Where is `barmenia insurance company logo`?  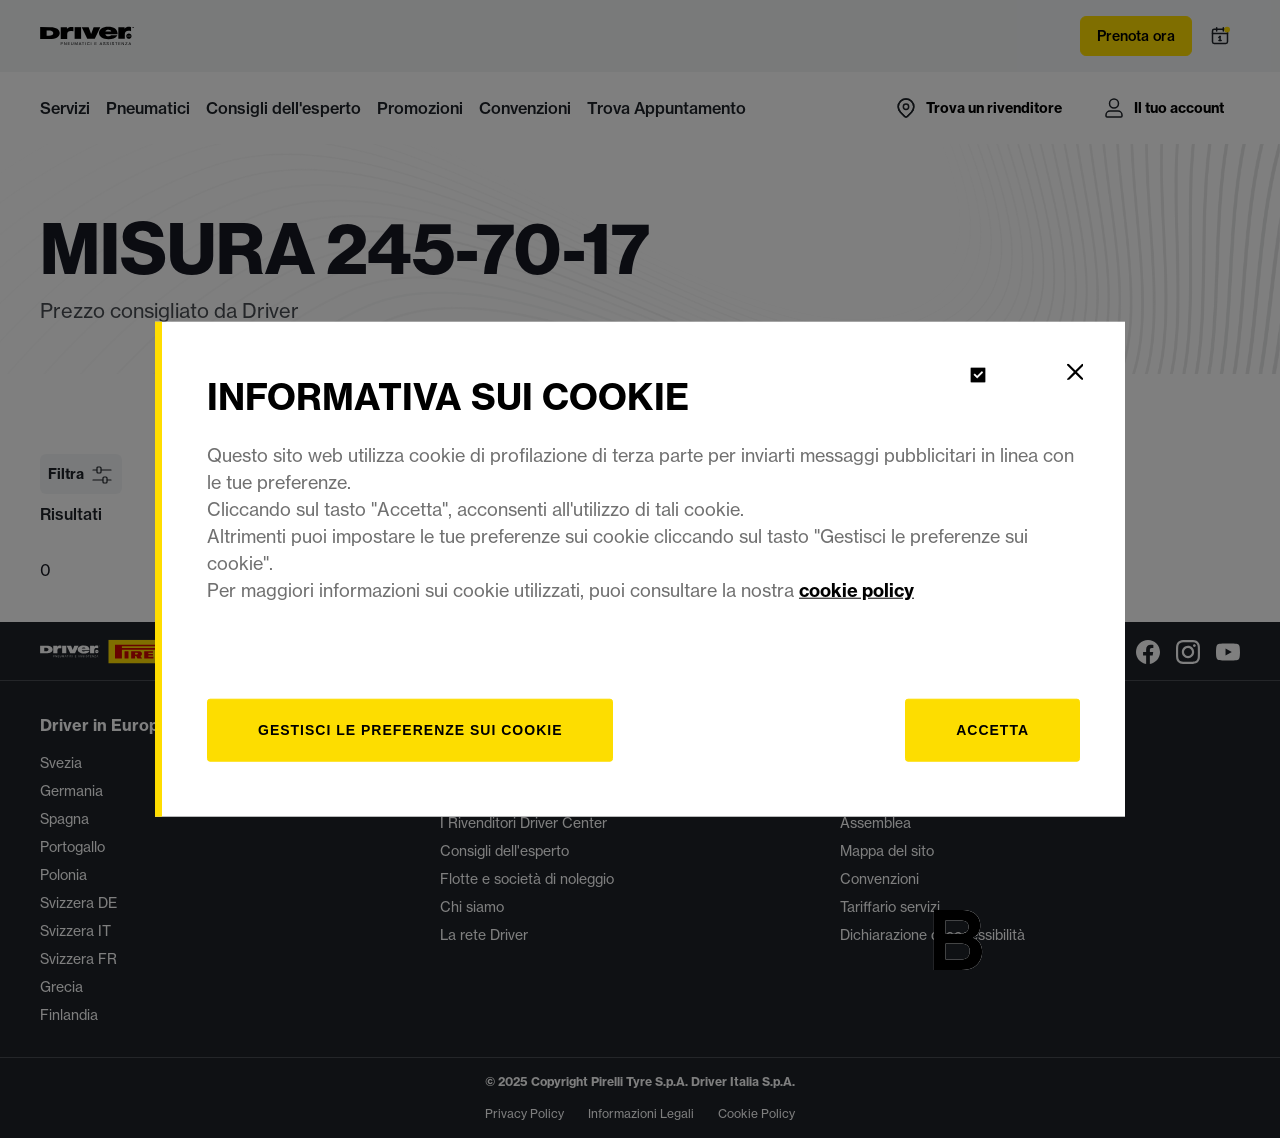
barmenia insurance company logo is located at coordinates (958, 940).